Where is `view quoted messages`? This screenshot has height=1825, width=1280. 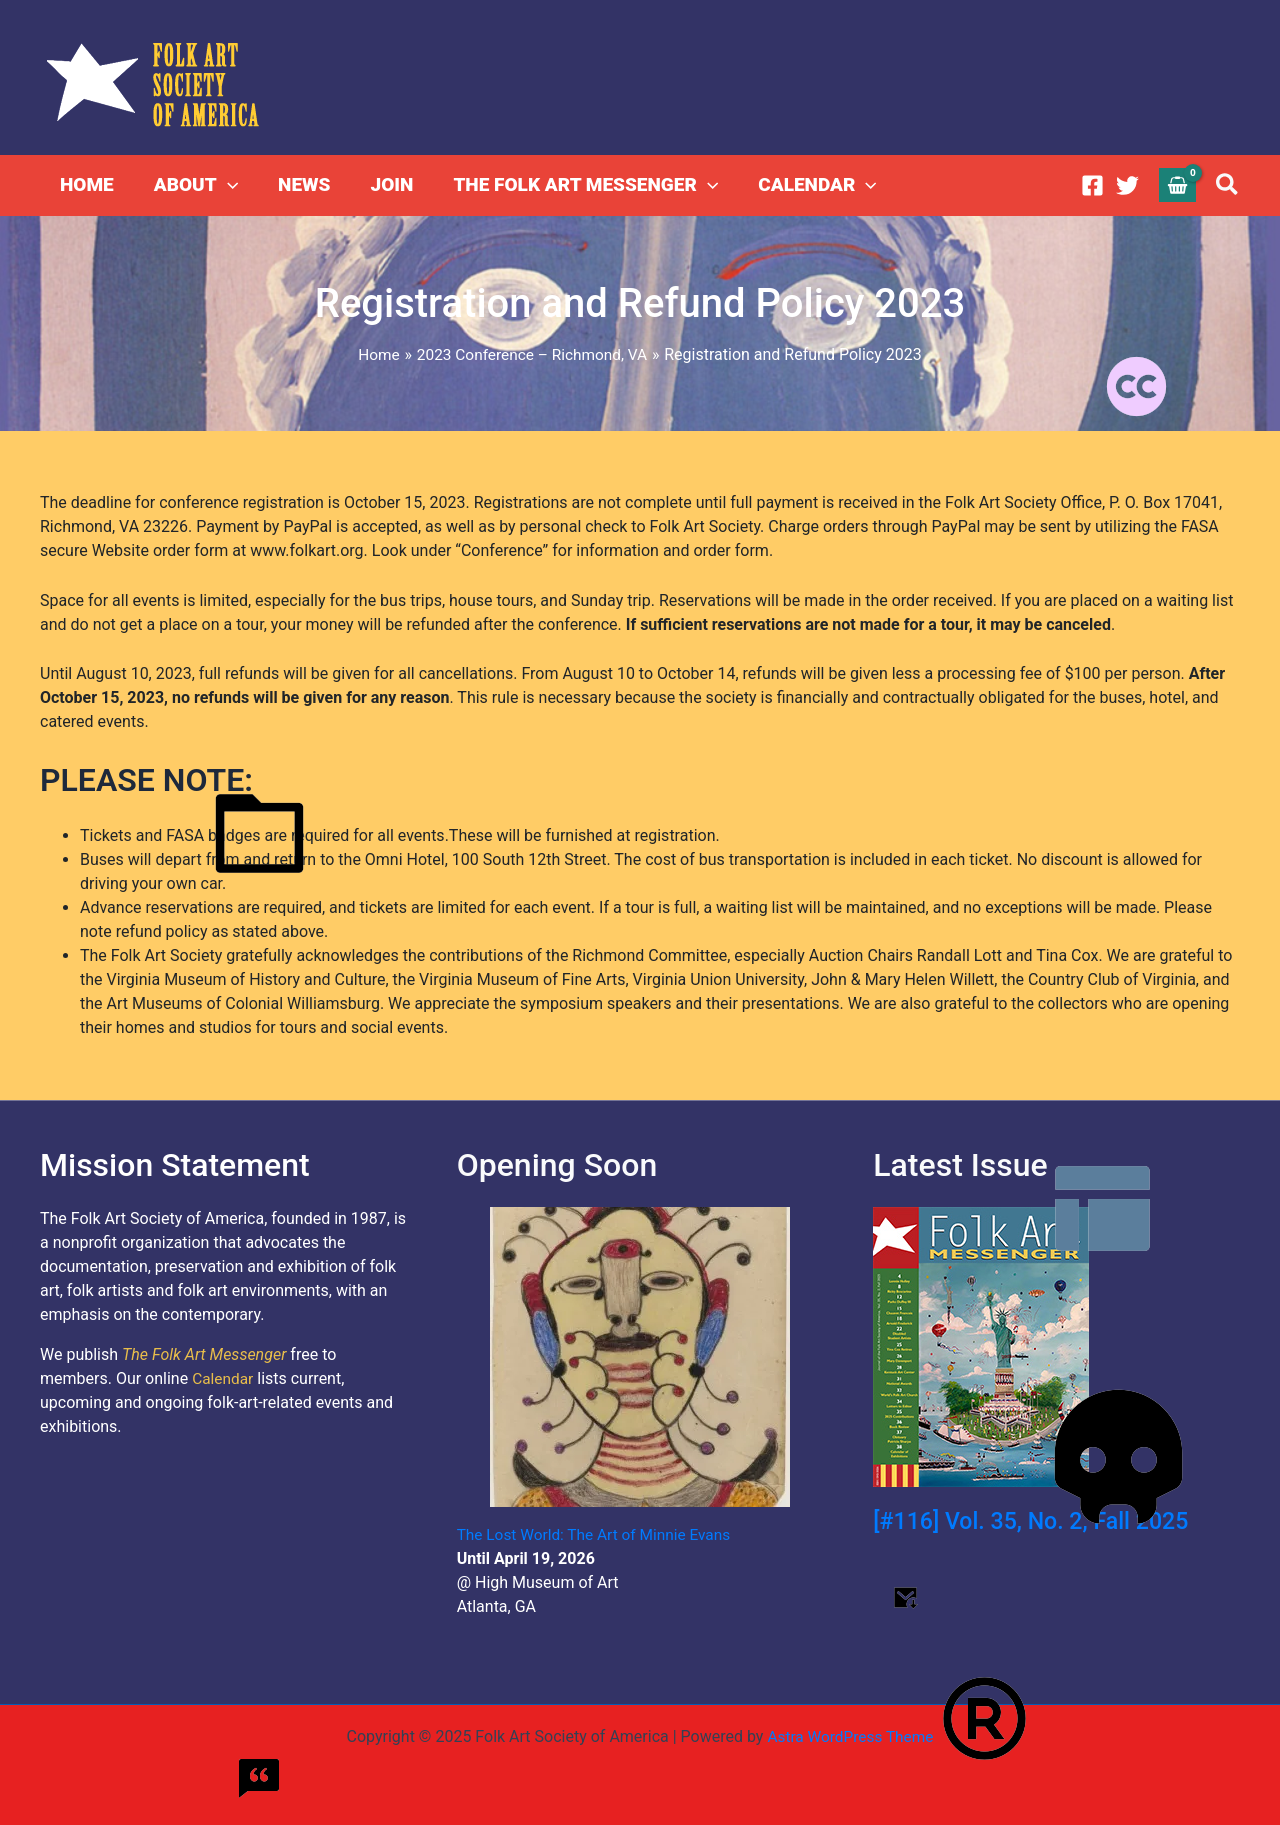
view quoted messages is located at coordinates (259, 1777).